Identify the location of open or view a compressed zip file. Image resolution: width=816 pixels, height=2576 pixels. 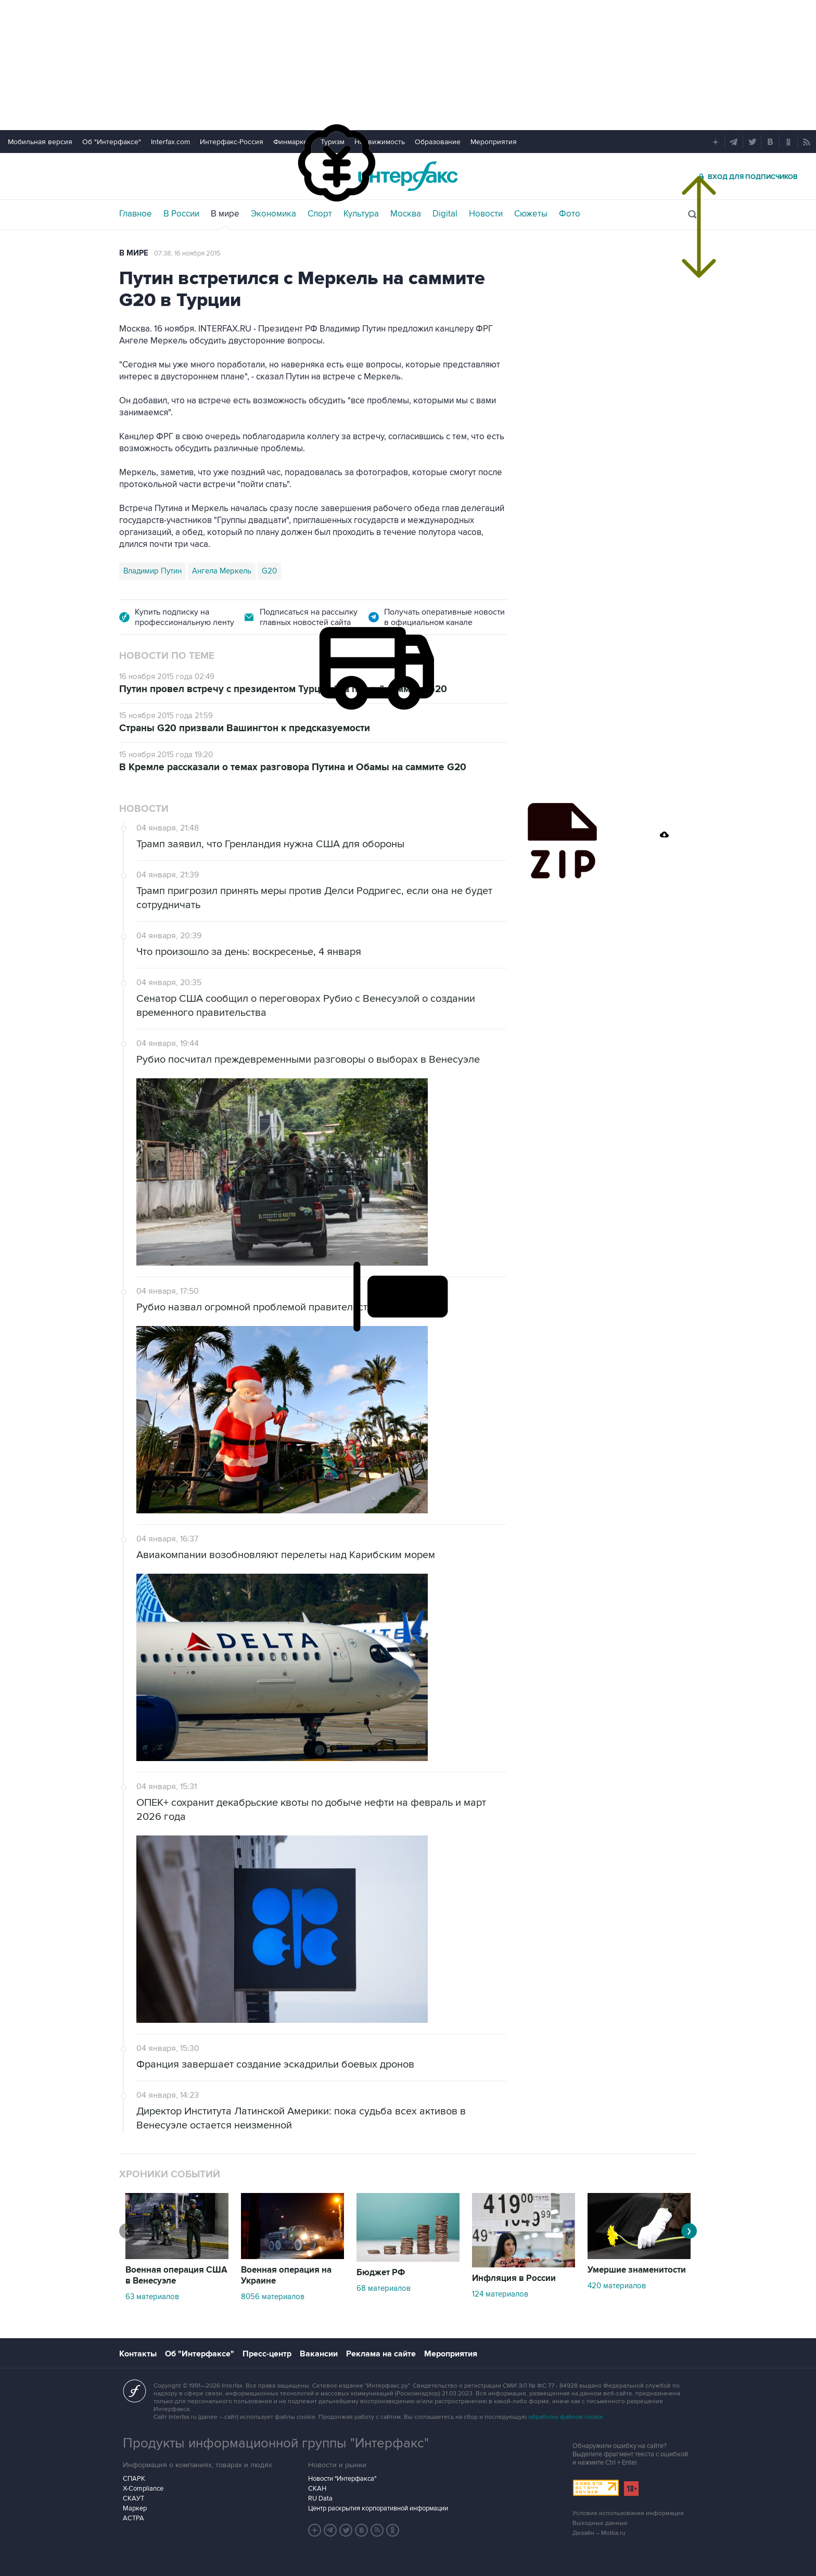
(562, 844).